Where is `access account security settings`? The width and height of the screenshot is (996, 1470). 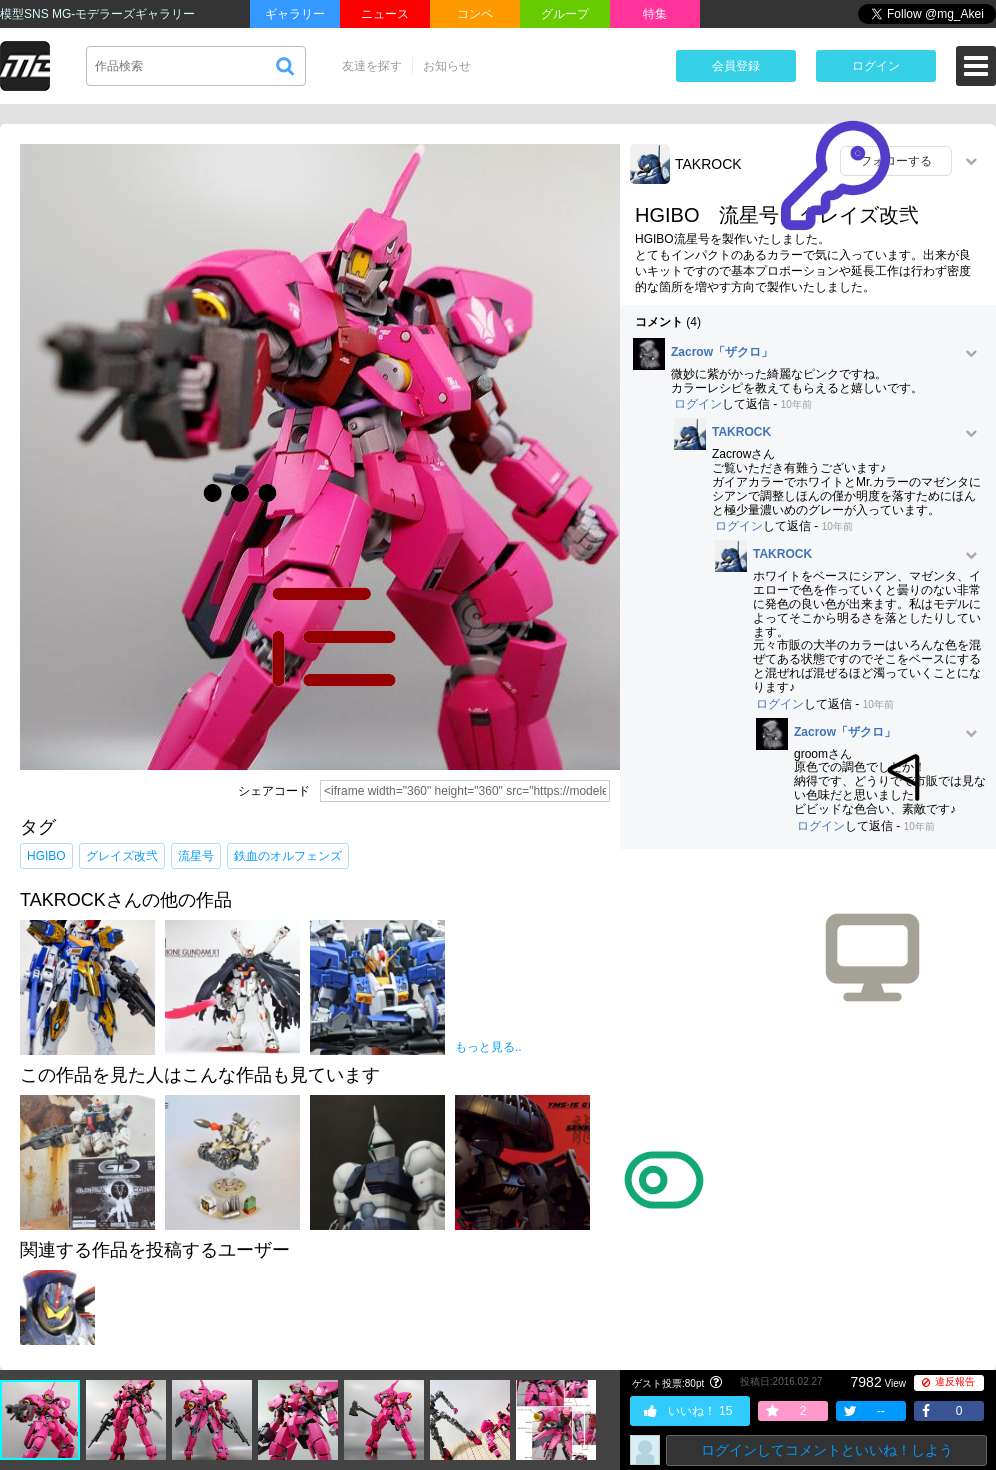
access account security settings is located at coordinates (835, 175).